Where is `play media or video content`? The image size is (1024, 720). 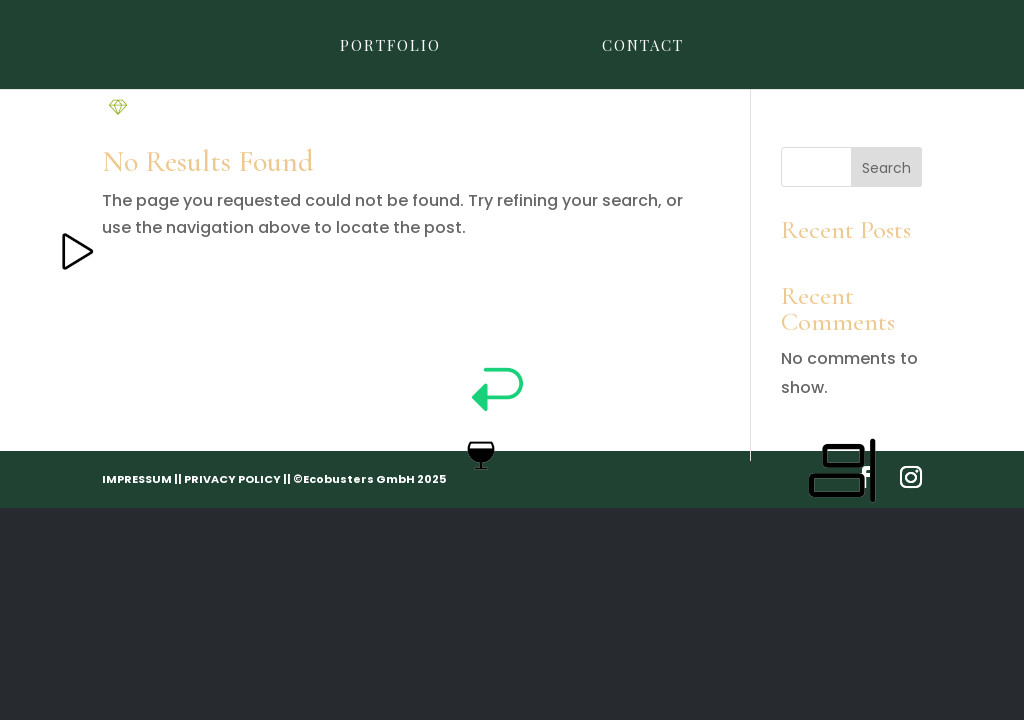
play media or video content is located at coordinates (73, 251).